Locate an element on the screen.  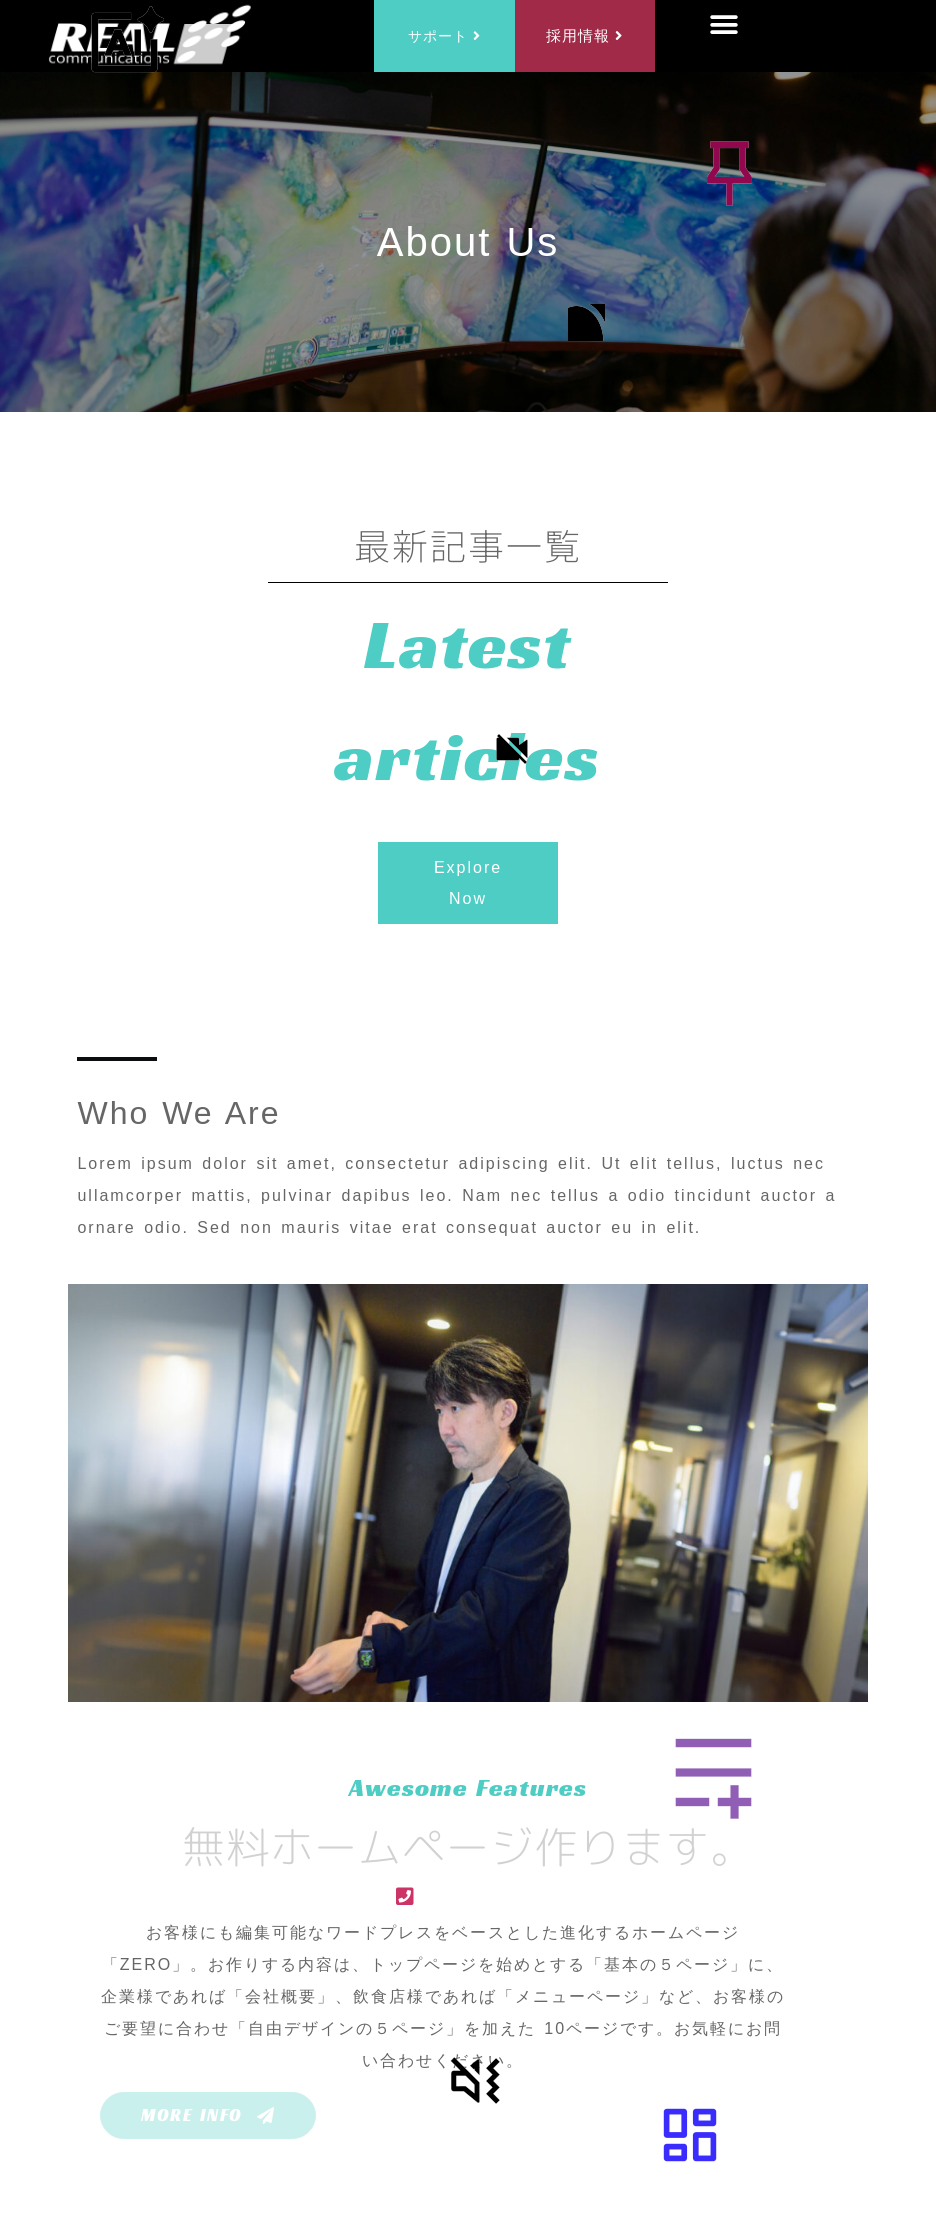
generate content using AI is located at coordinates (124, 42).